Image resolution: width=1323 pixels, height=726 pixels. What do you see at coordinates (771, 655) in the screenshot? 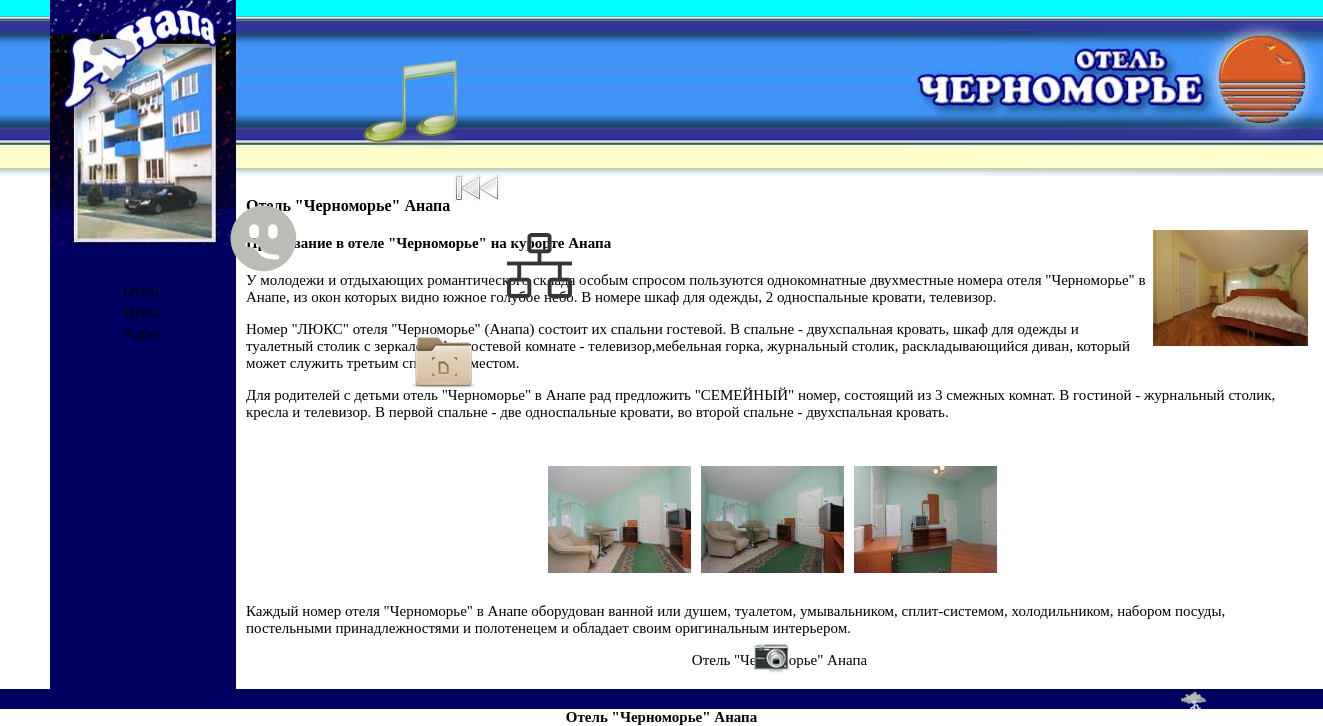
I see `open camera to take a photo` at bounding box center [771, 655].